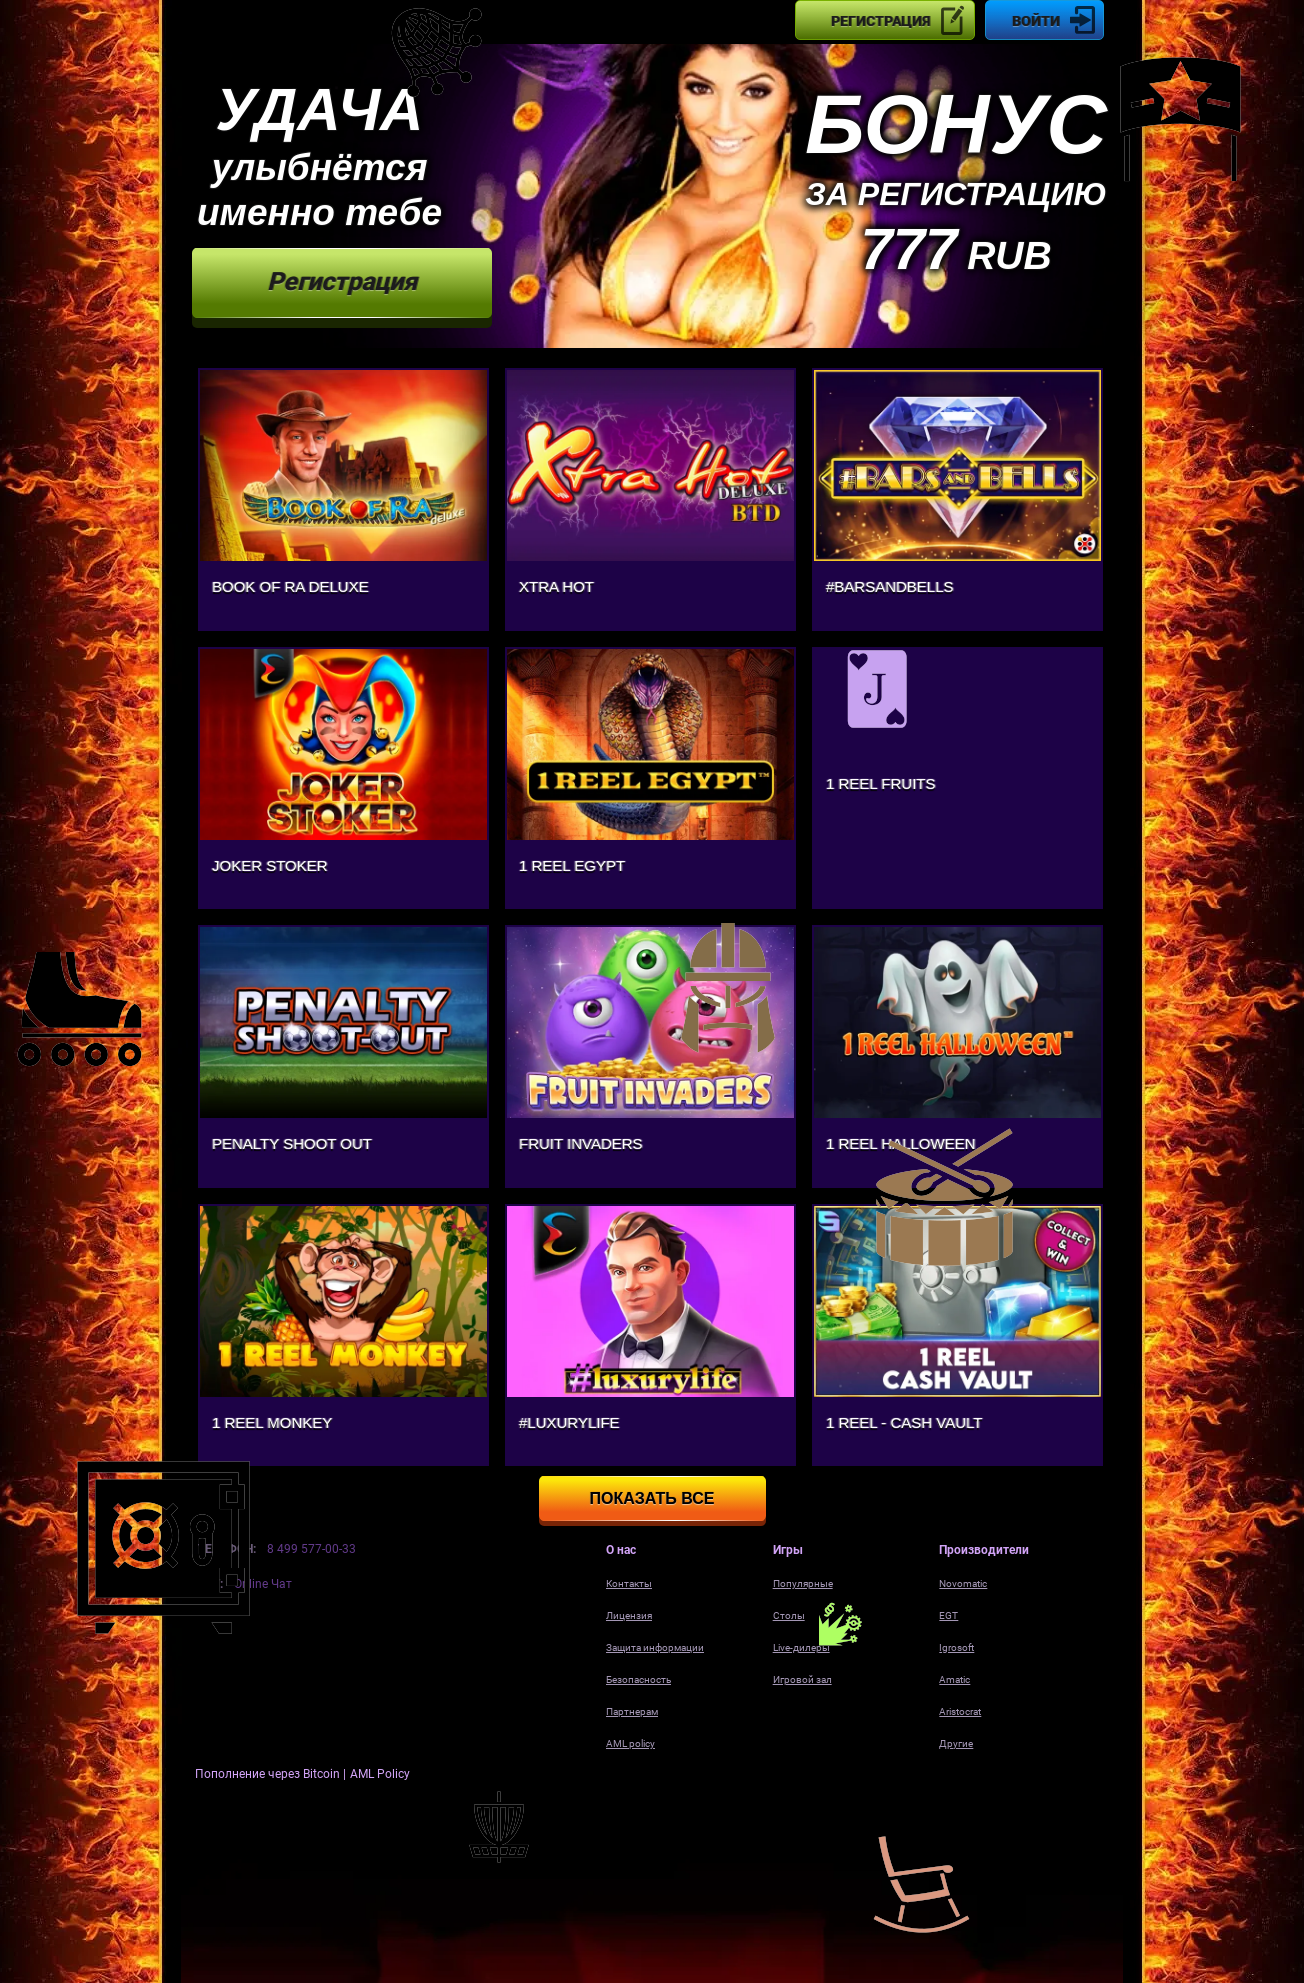  I want to click on access music or sound settings, so click(944, 1196).